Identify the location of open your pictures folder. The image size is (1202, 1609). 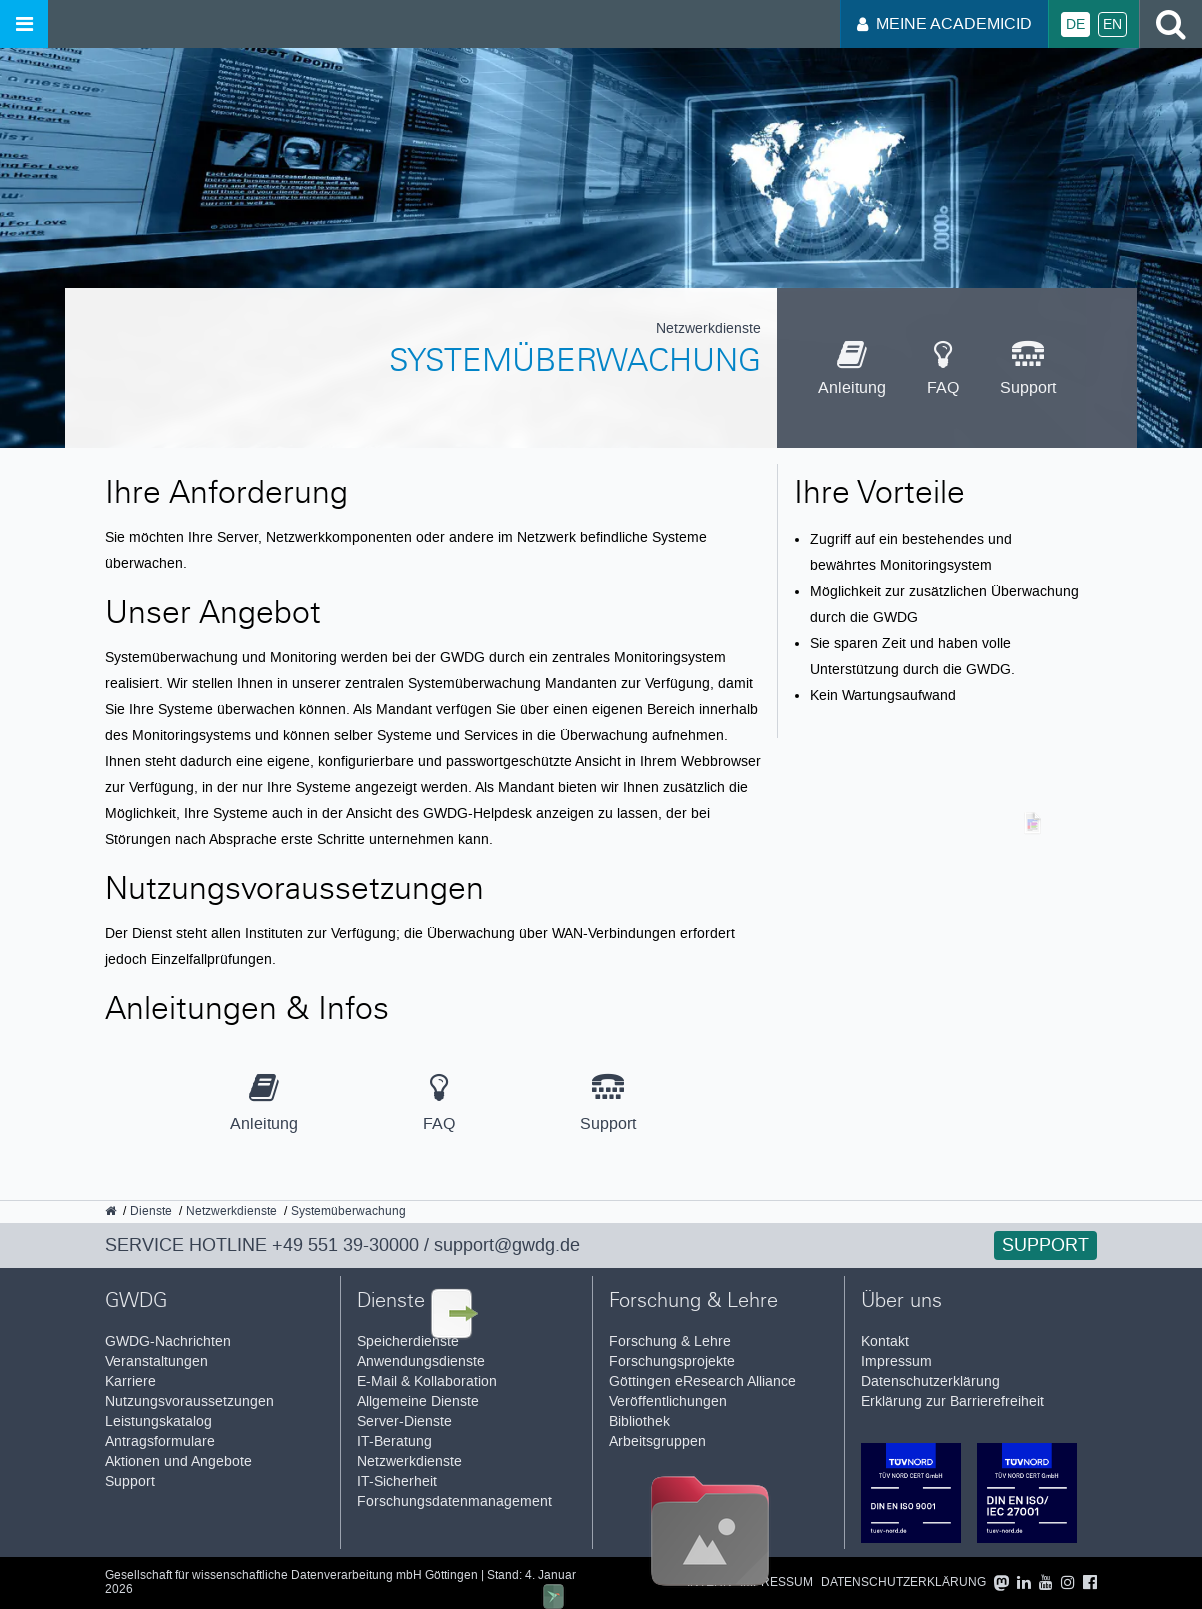
(710, 1531).